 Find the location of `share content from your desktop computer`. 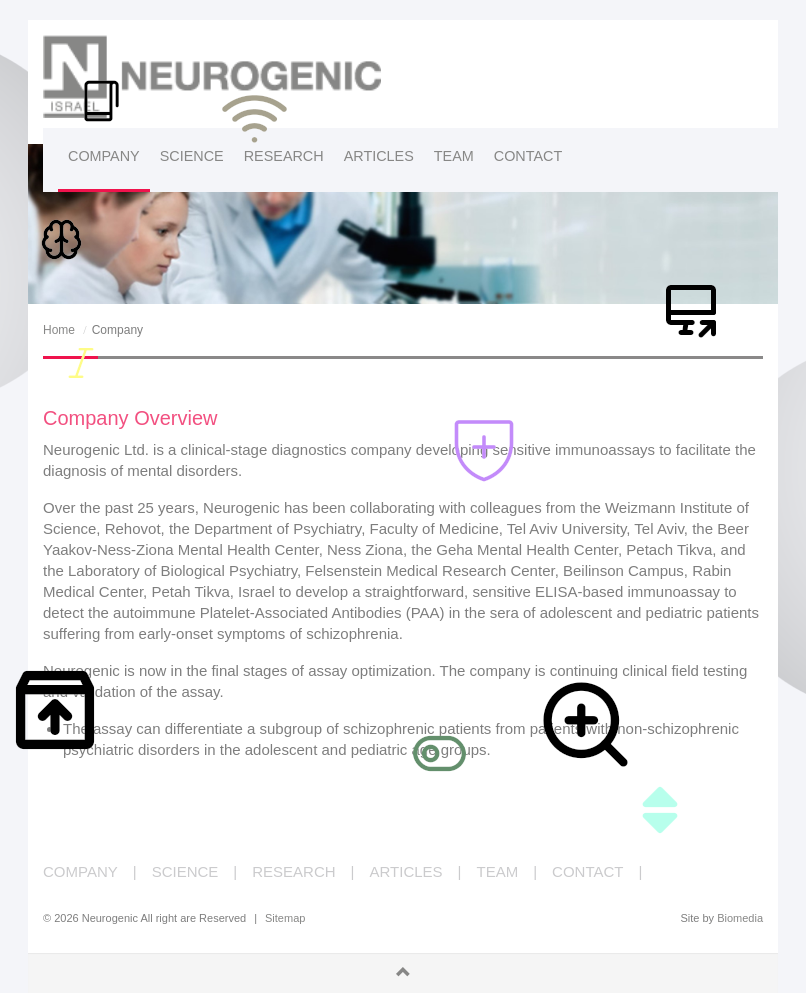

share content from your desktop computer is located at coordinates (691, 310).